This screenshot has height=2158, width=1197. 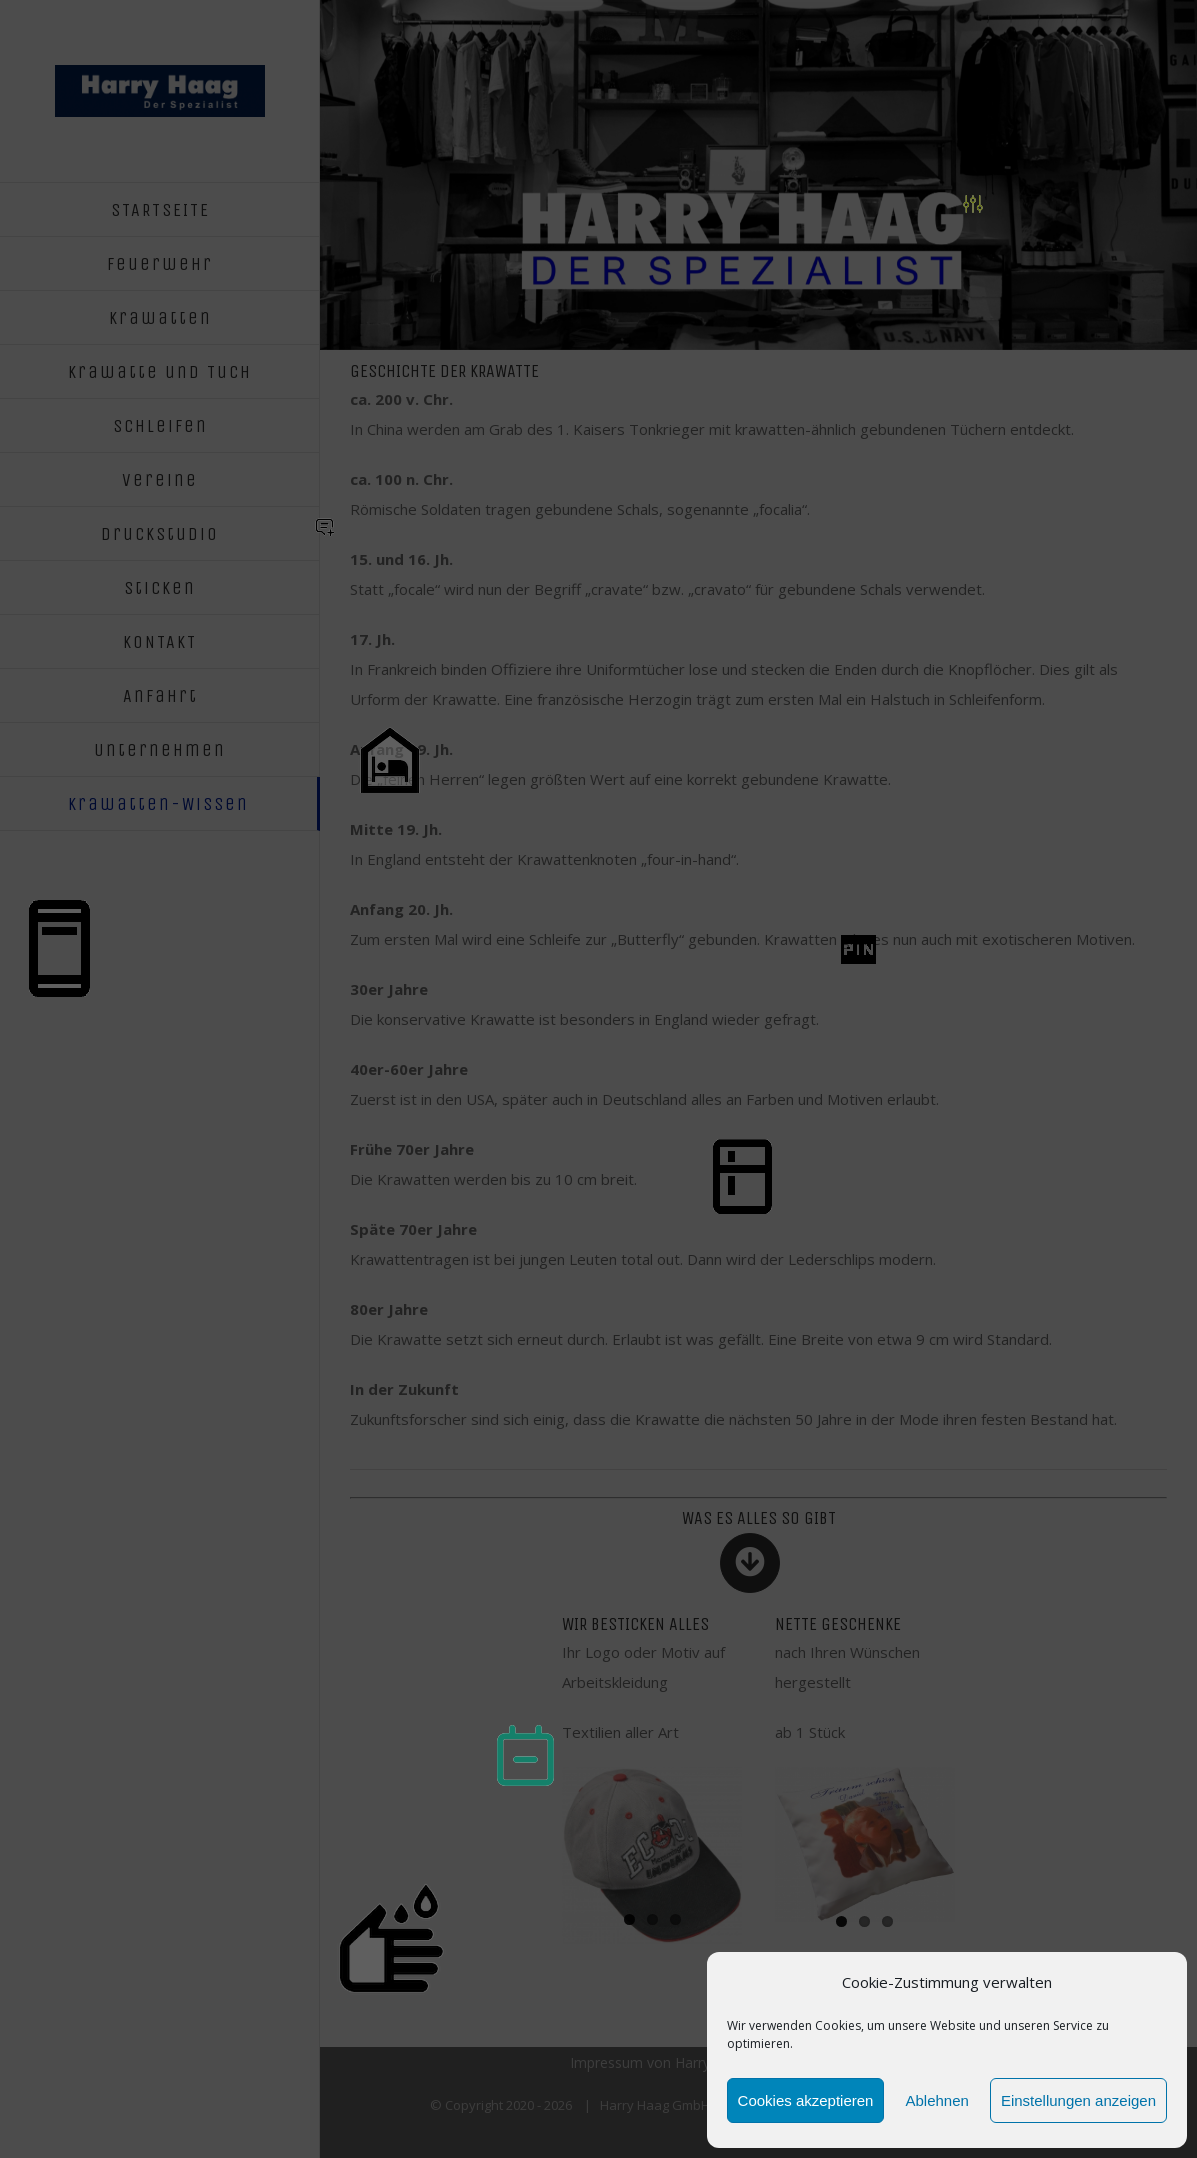 What do you see at coordinates (394, 1938) in the screenshot?
I see `indicates a handwashing station or restroom nearby` at bounding box center [394, 1938].